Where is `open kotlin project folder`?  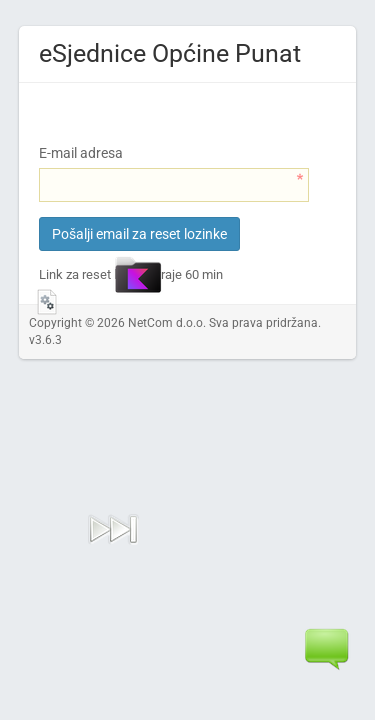 open kotlin project folder is located at coordinates (138, 276).